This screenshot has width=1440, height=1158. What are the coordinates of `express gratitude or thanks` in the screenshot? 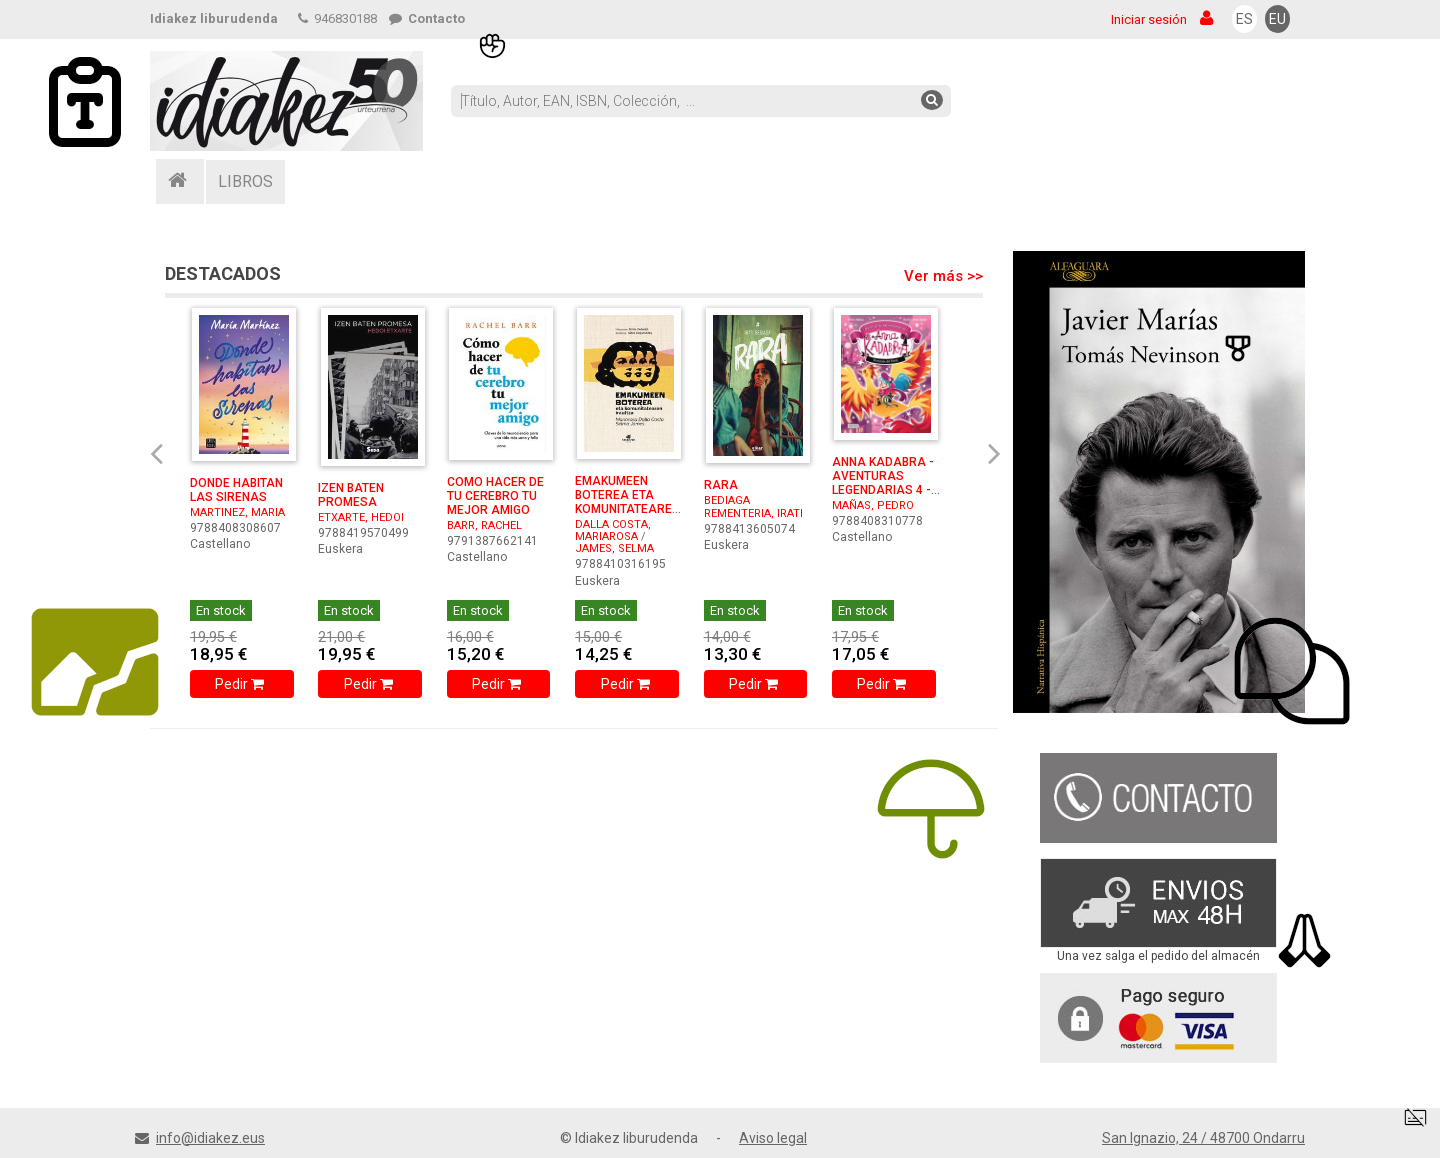 It's located at (1304, 941).